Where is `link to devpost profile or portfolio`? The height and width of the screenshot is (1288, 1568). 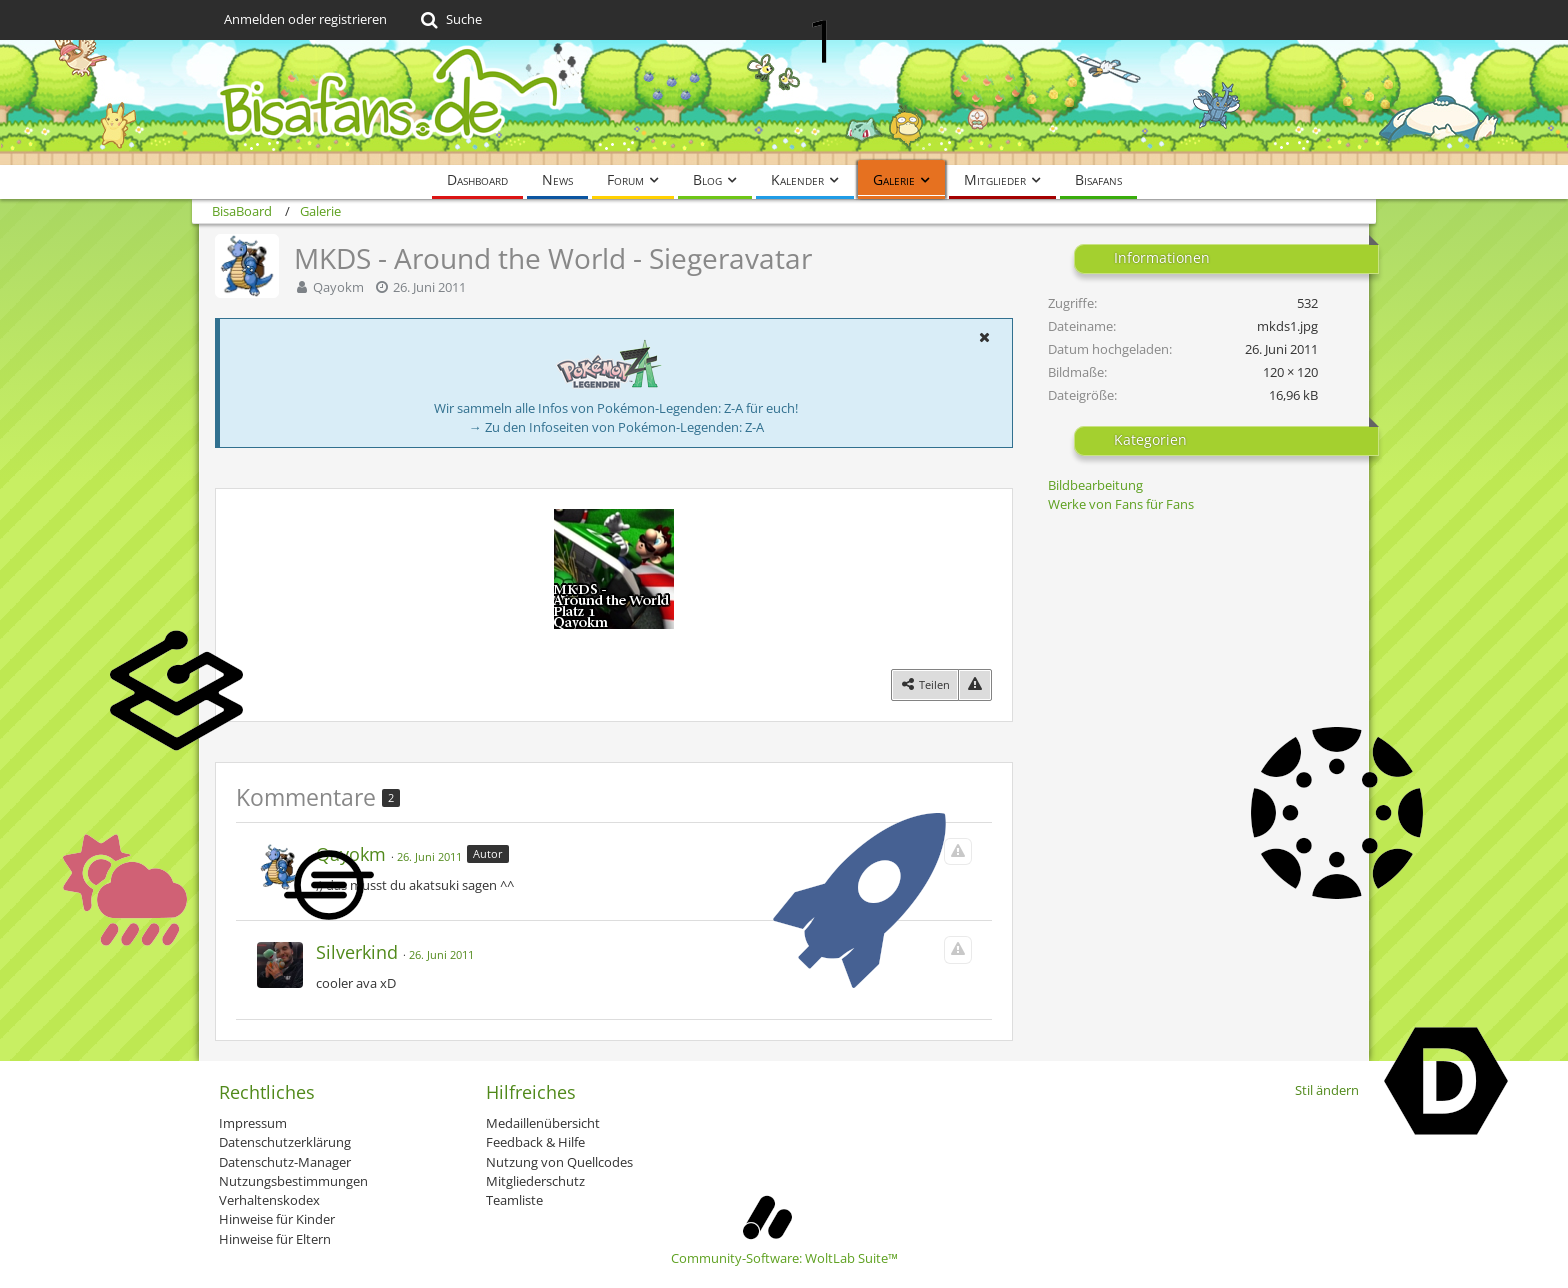 link to devpost profile or portfolio is located at coordinates (1446, 1081).